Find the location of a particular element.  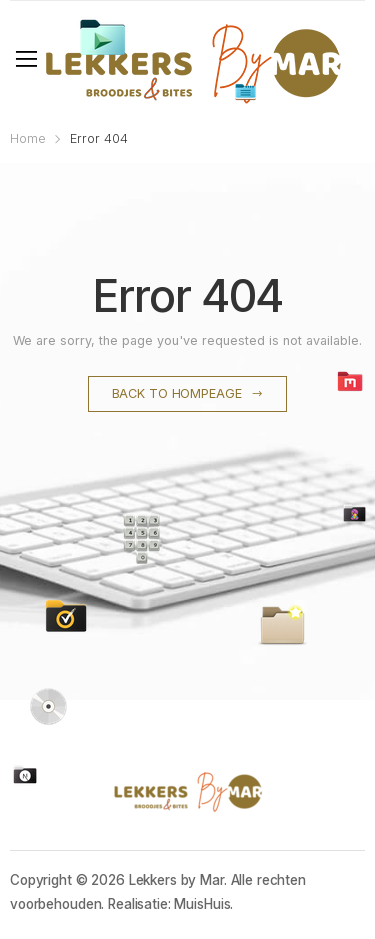

open next.js project folder is located at coordinates (25, 775).